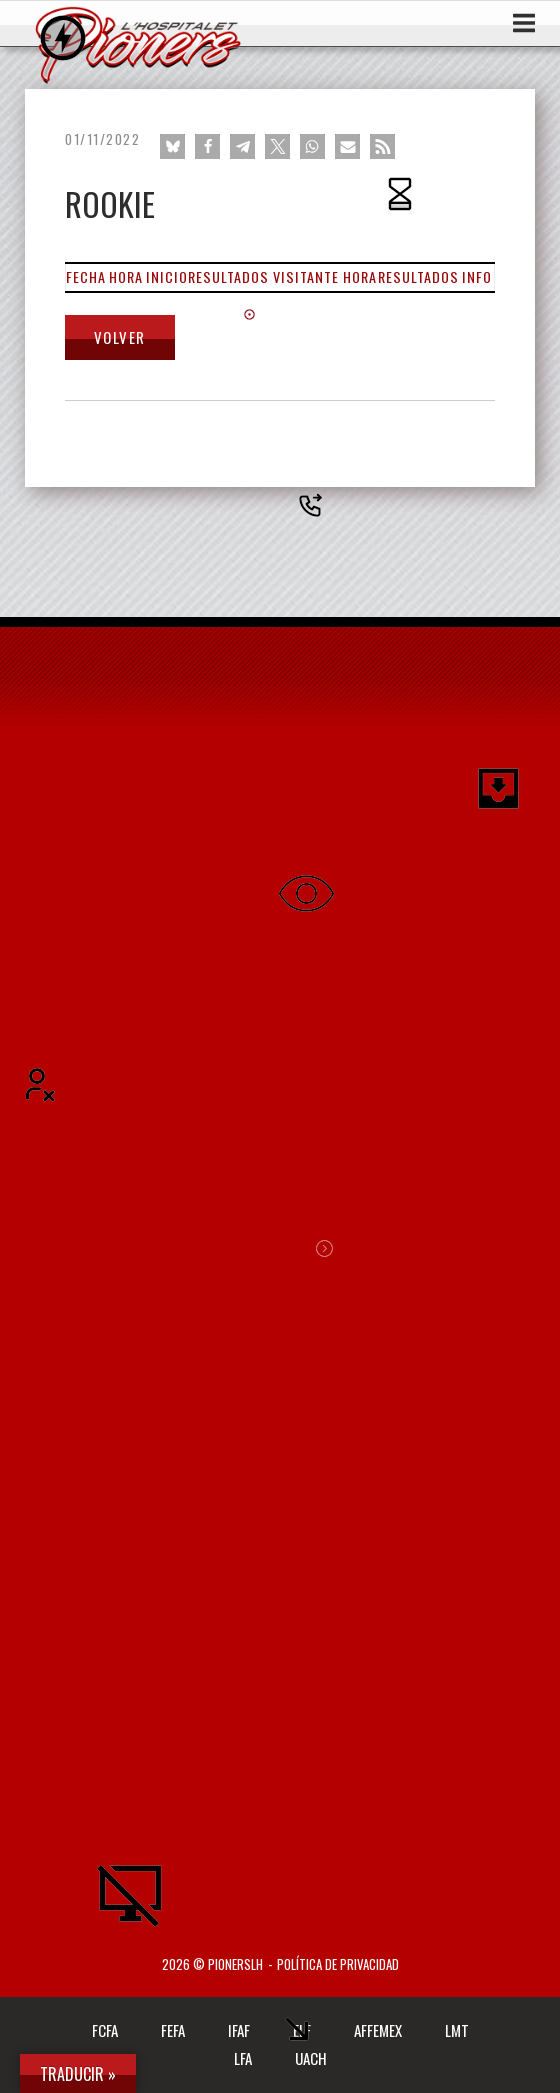  What do you see at coordinates (130, 1893) in the screenshot?
I see `desktop access is currently disabled` at bounding box center [130, 1893].